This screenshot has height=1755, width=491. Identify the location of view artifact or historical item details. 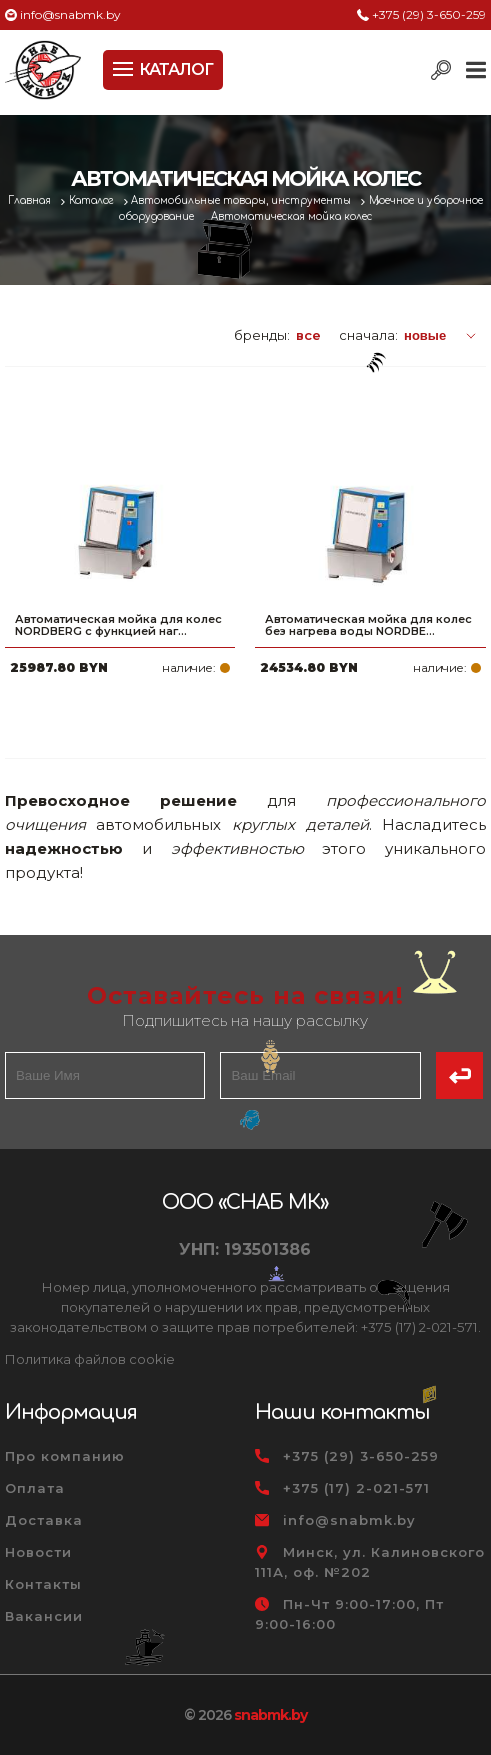
(270, 1056).